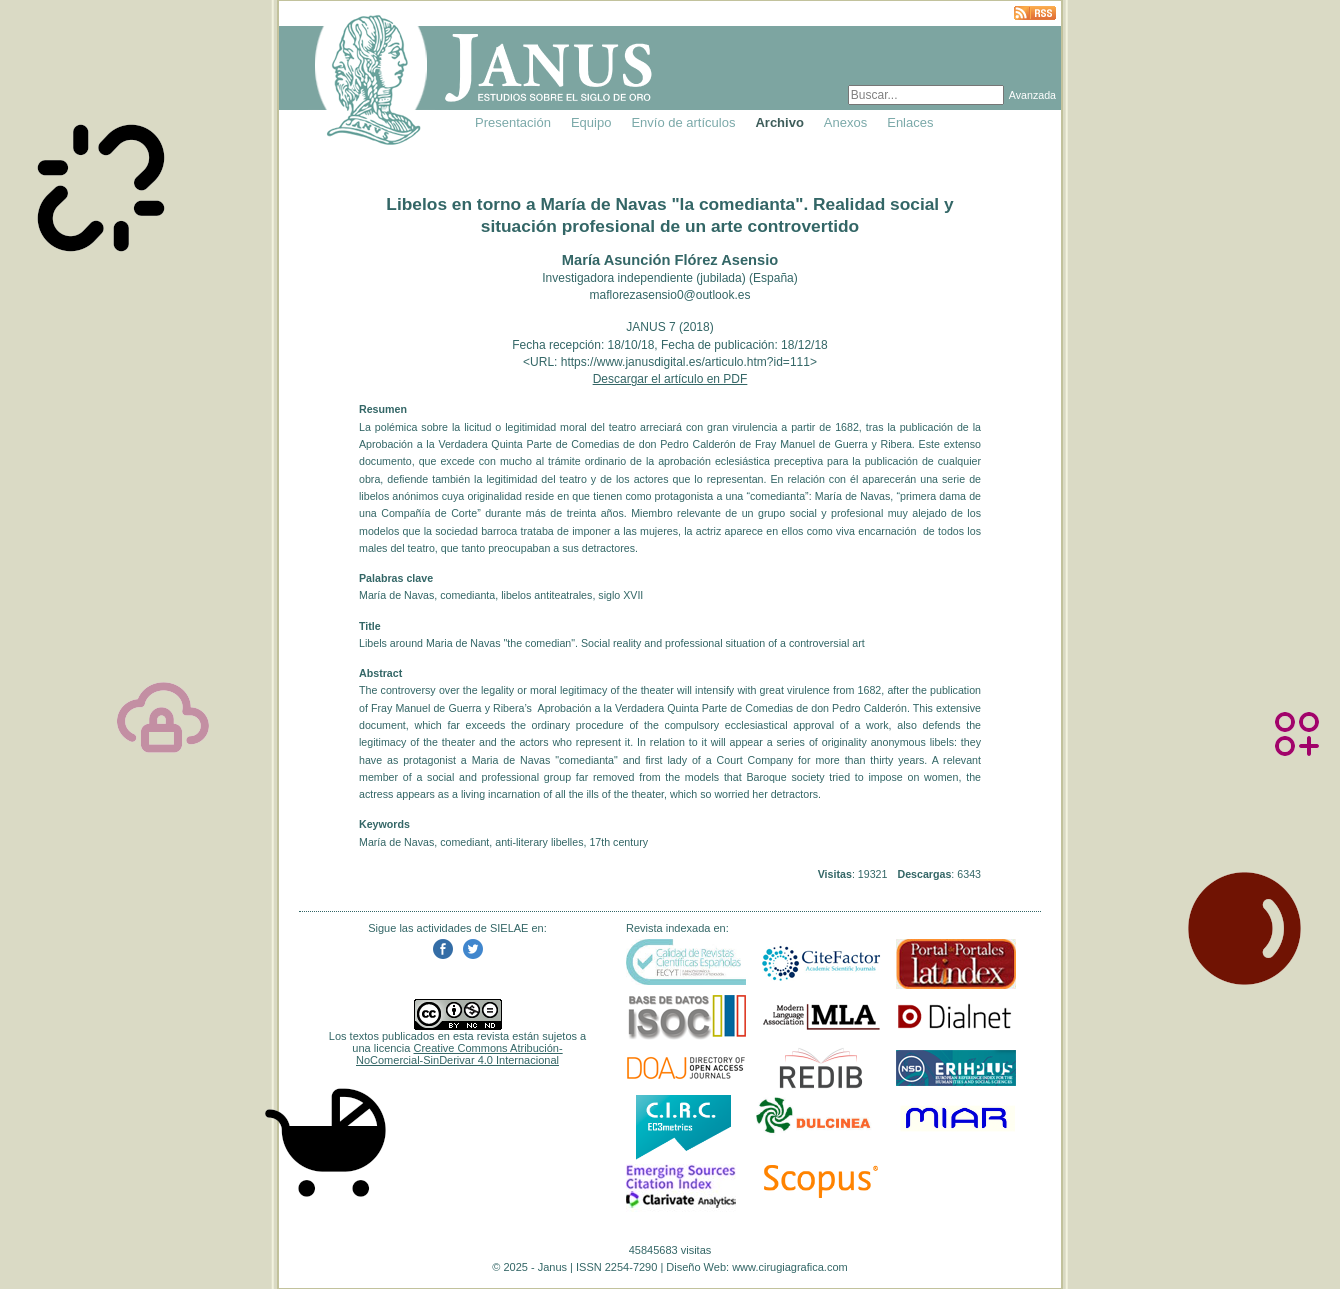 This screenshot has width=1340, height=1289. I want to click on add a new item to a collection, so click(1297, 734).